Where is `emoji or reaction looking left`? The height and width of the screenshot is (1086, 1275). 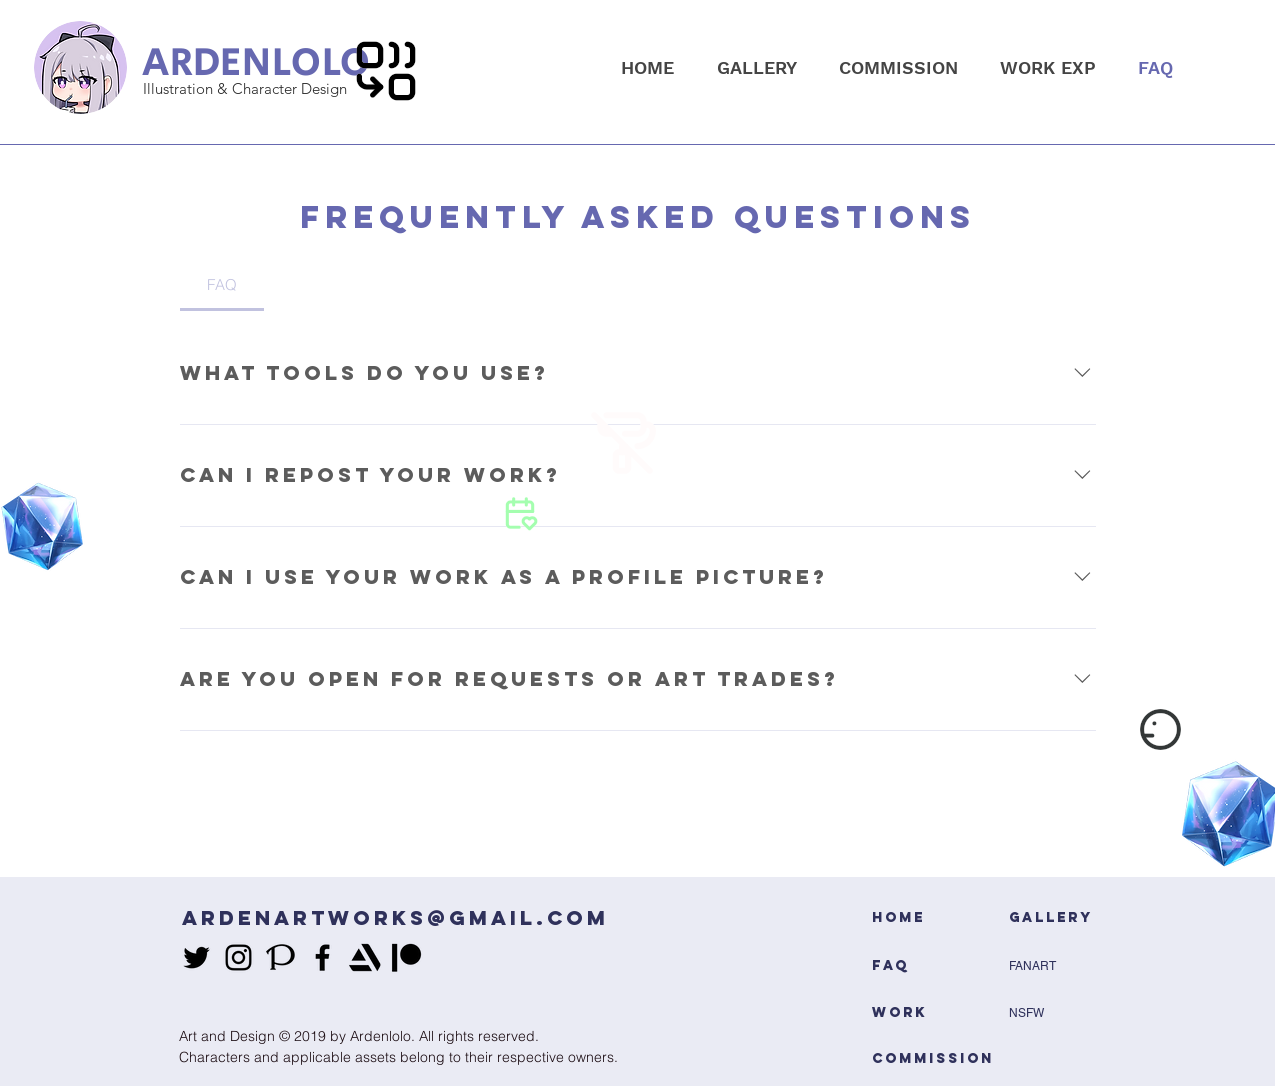 emoji or reaction looking left is located at coordinates (1160, 729).